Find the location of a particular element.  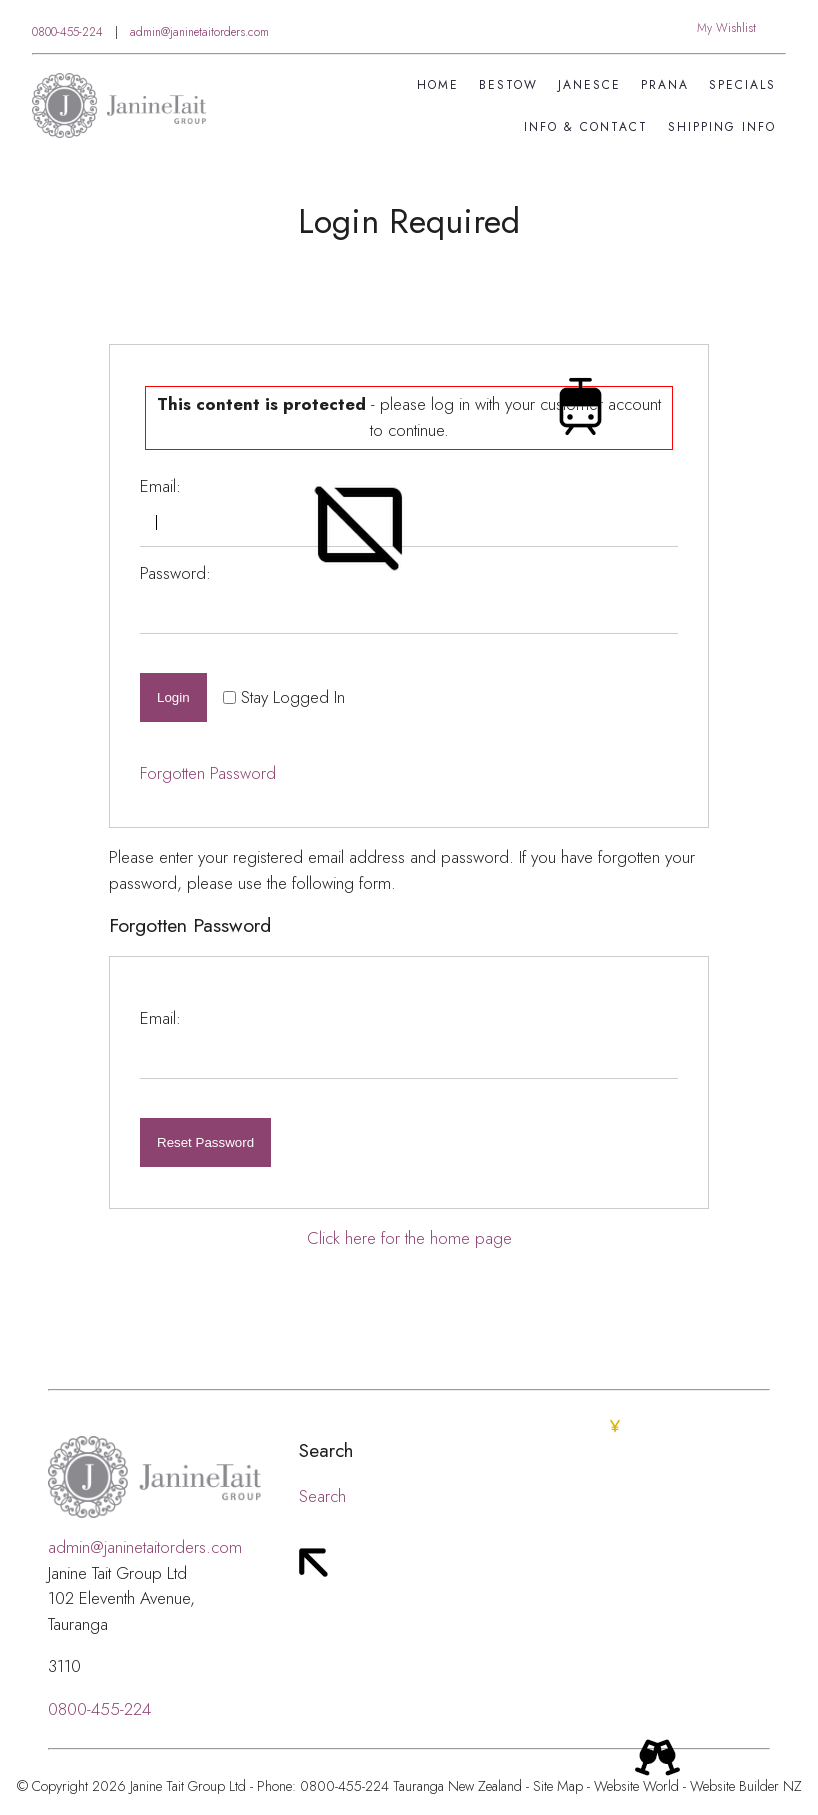

view prices in japanese yen is located at coordinates (615, 1426).